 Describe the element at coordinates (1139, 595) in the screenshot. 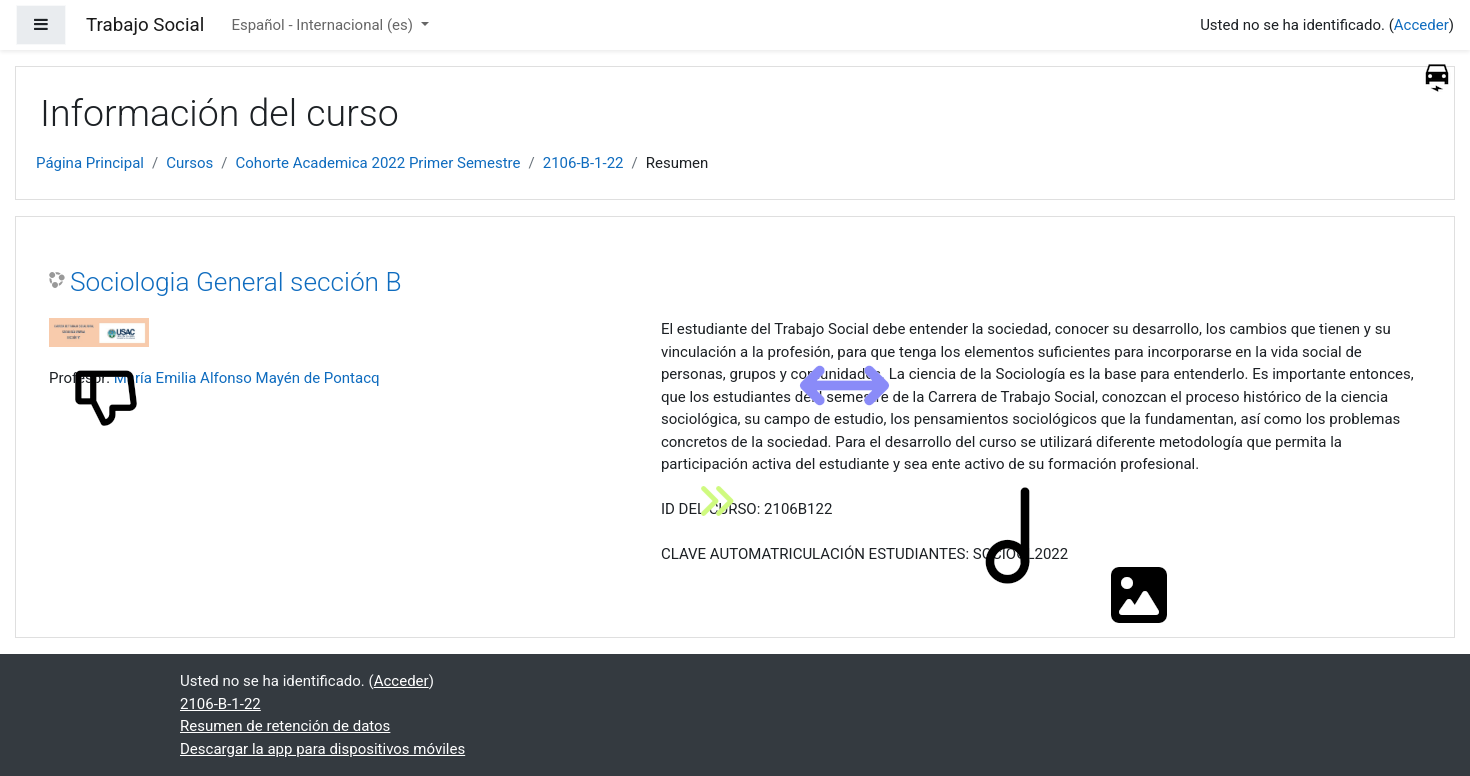

I see `view image or photo` at that location.